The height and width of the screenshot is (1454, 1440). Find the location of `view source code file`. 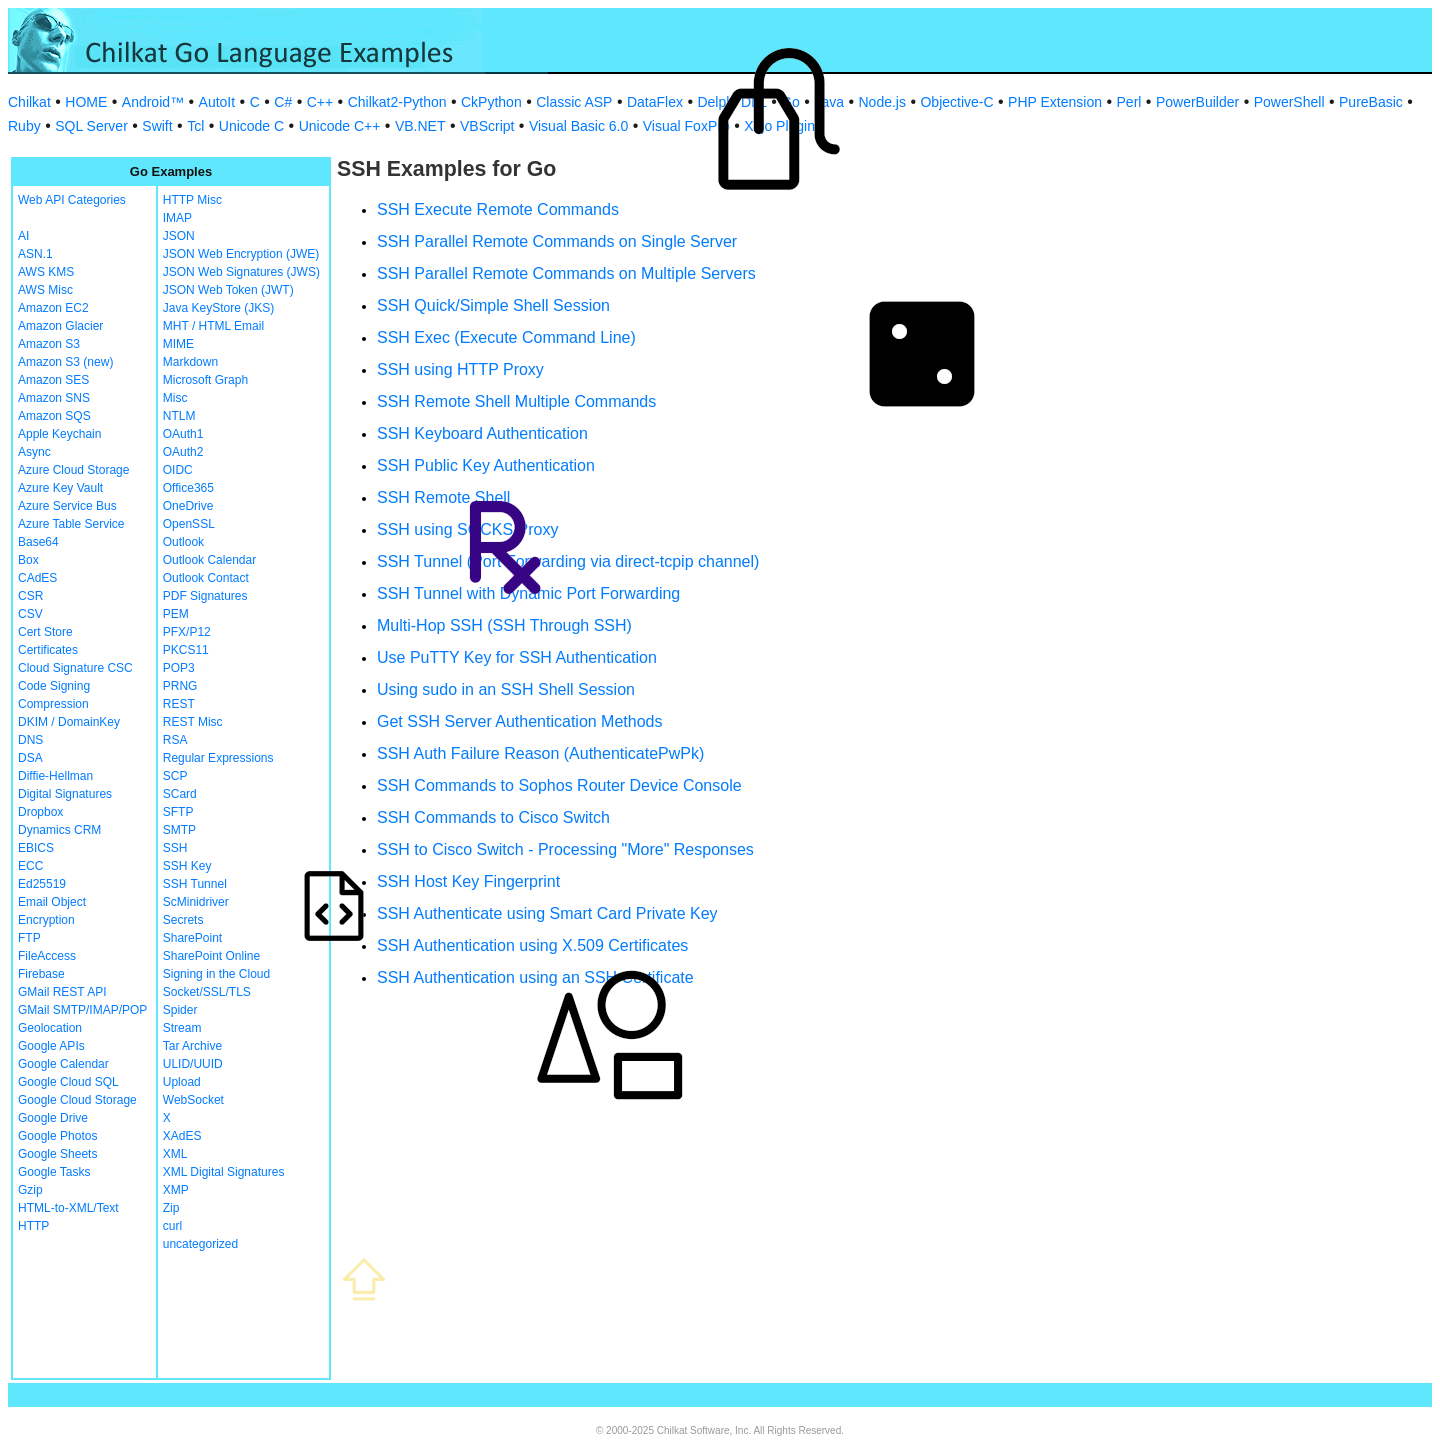

view source code file is located at coordinates (334, 906).